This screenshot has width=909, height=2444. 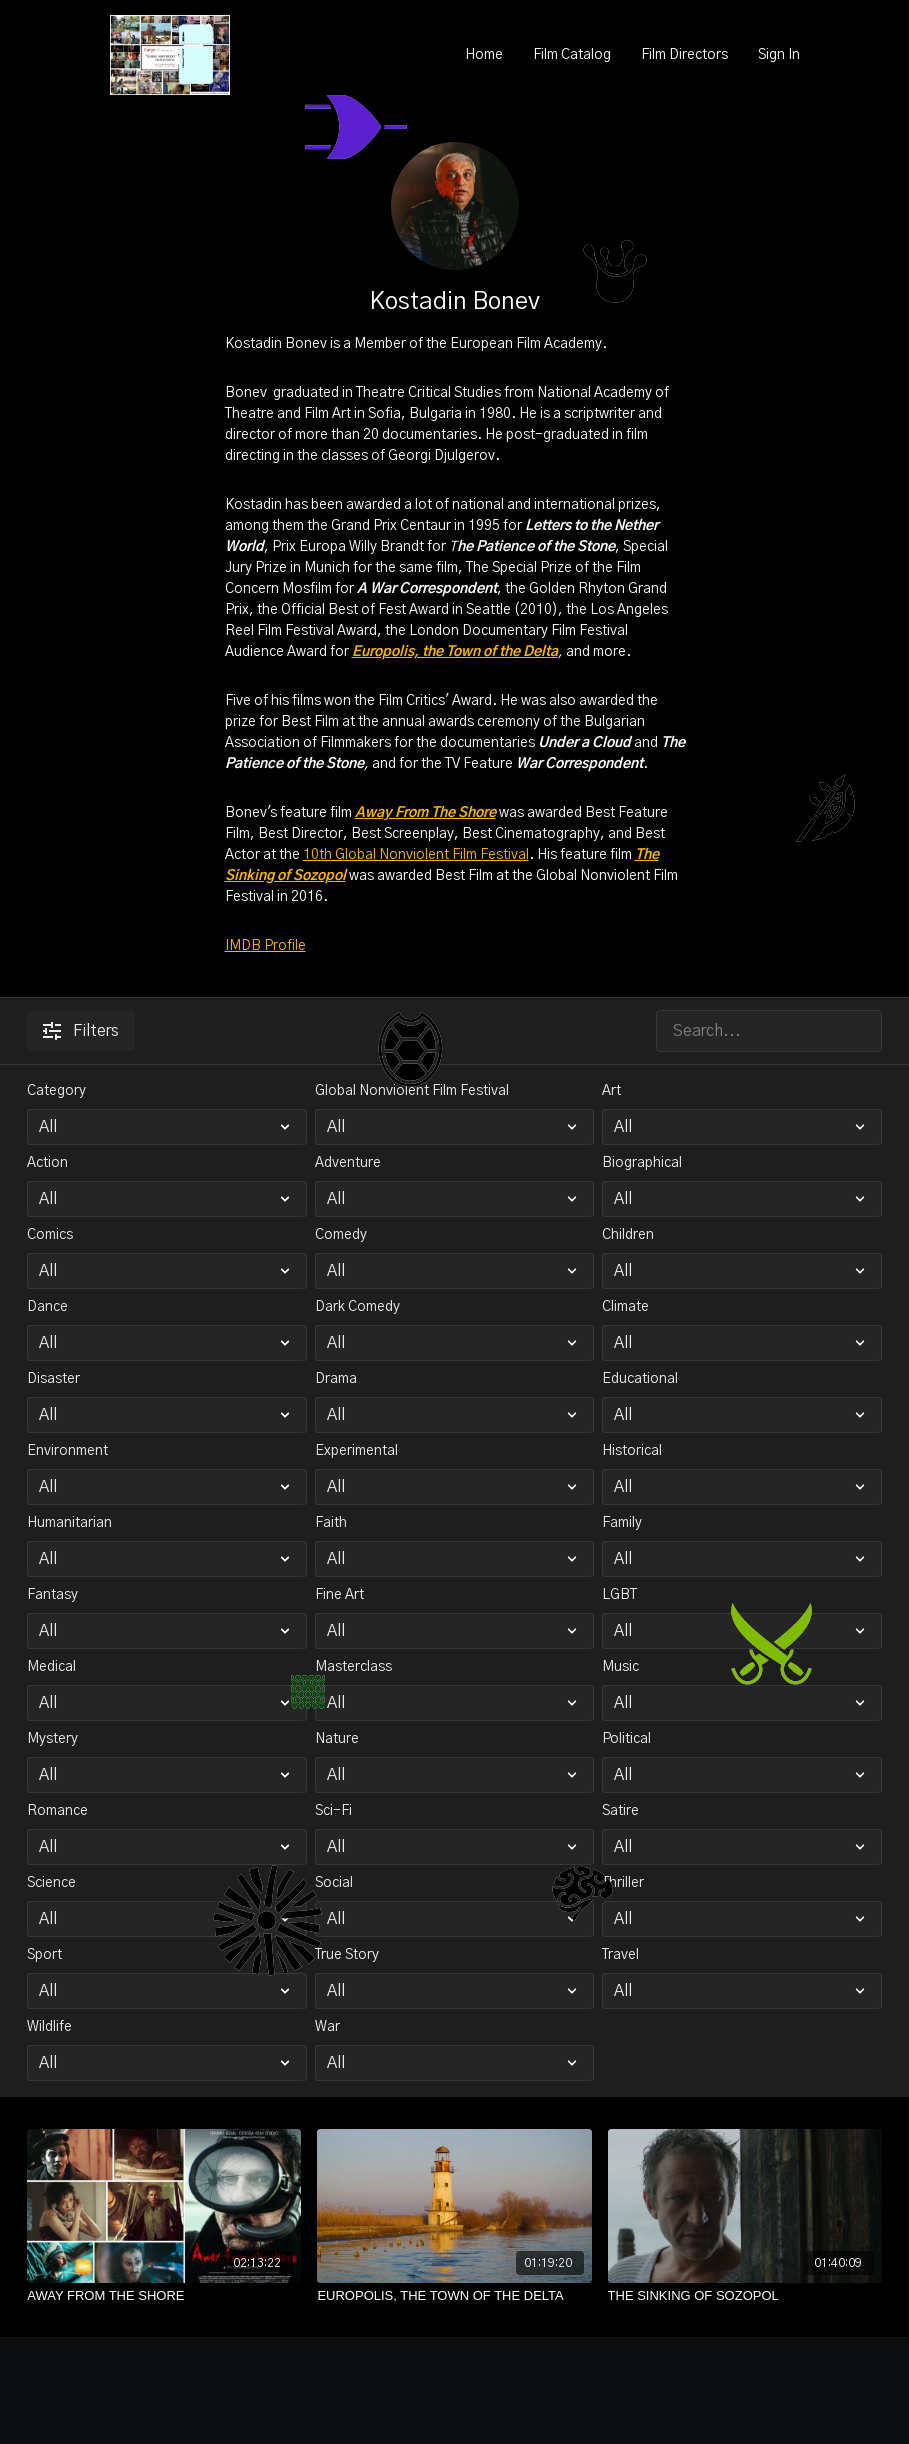 What do you see at coordinates (409, 1049) in the screenshot?
I see `equip turtle shell armor or shield` at bounding box center [409, 1049].